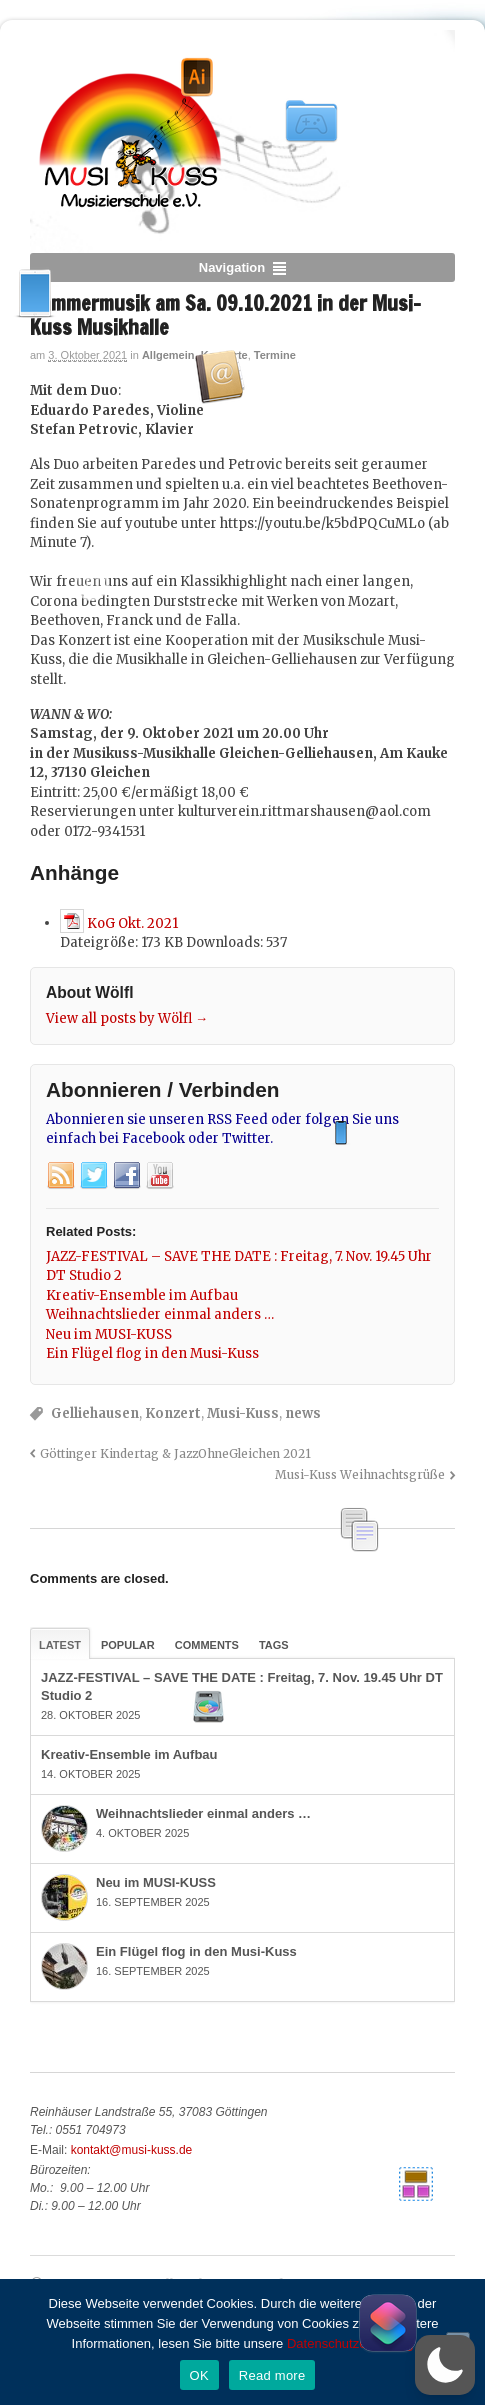  I want to click on open an Adobe Illustrator file, so click(197, 77).